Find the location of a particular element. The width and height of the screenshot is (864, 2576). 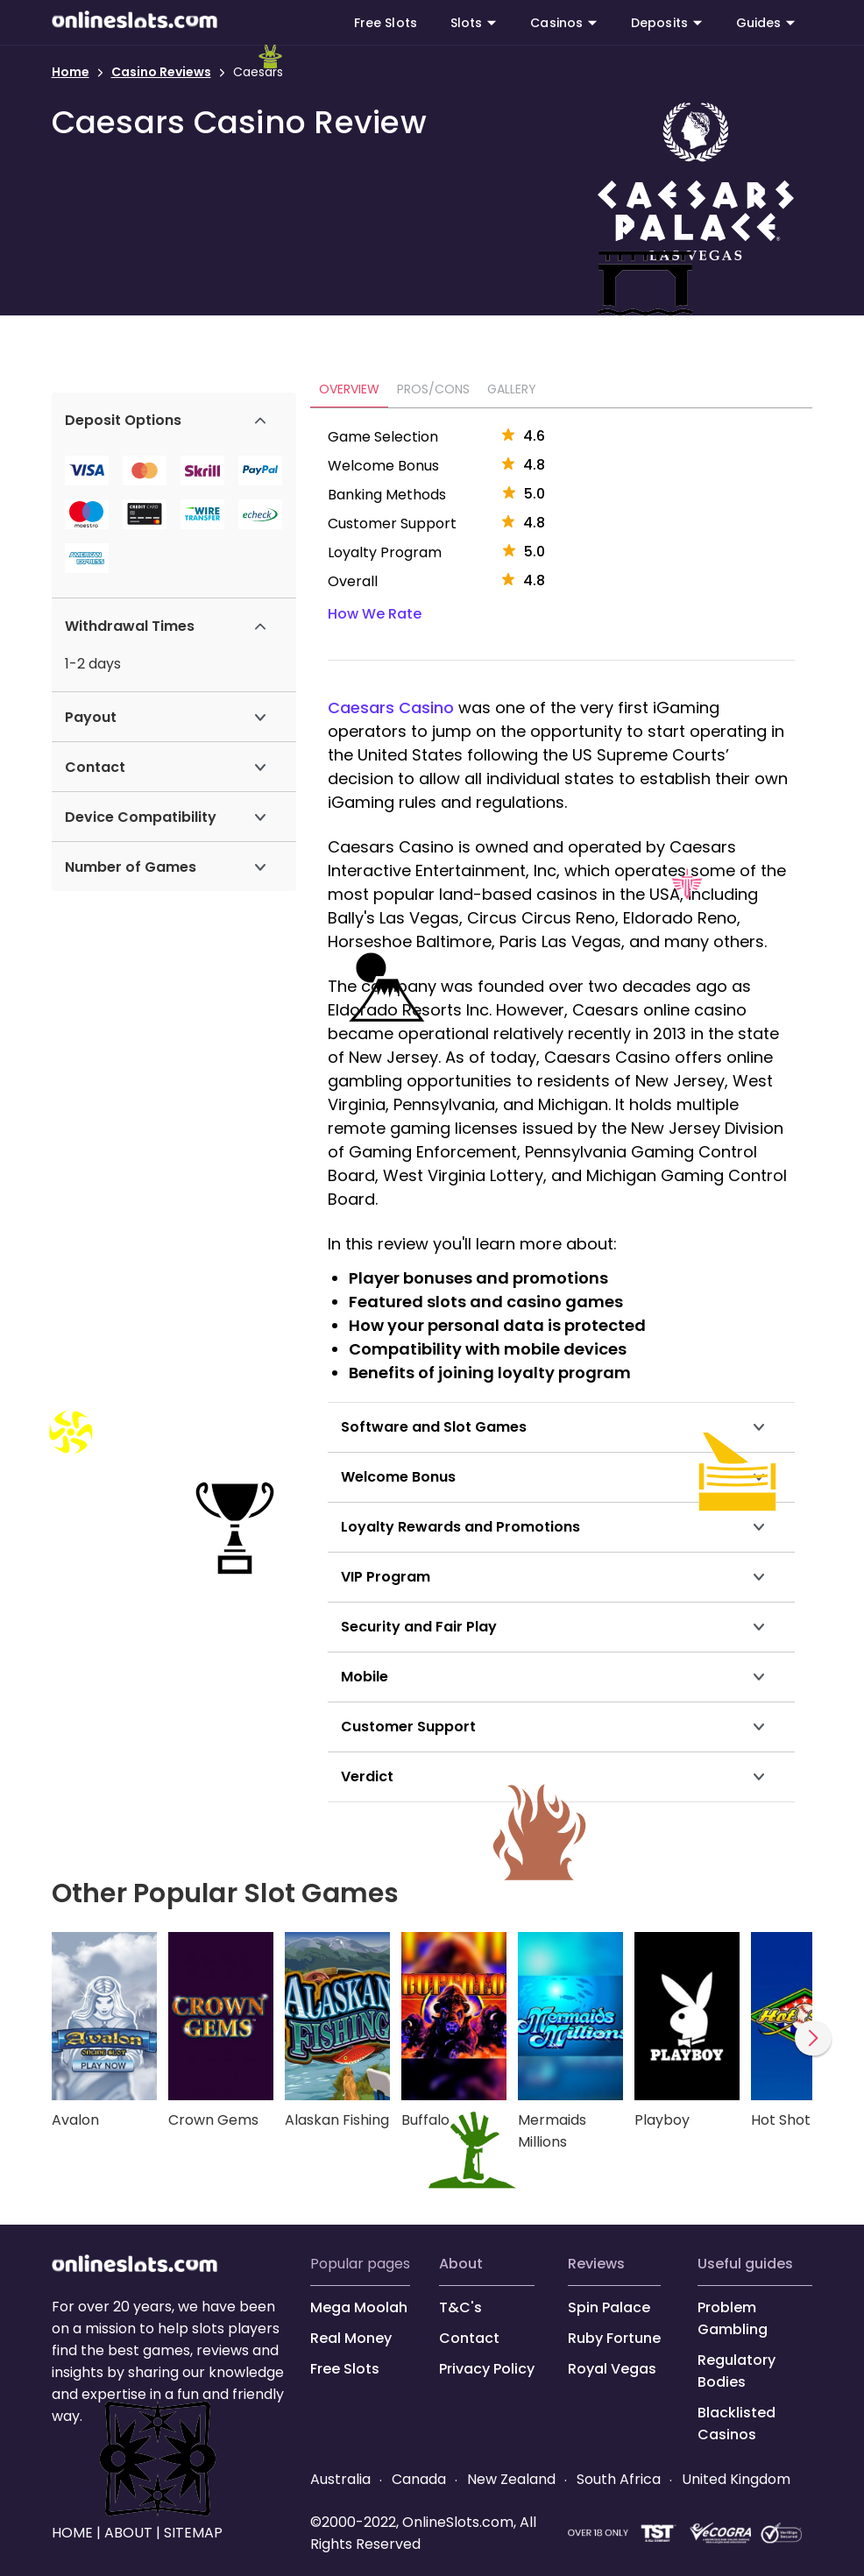

access boxing or fighting game mode is located at coordinates (737, 1472).